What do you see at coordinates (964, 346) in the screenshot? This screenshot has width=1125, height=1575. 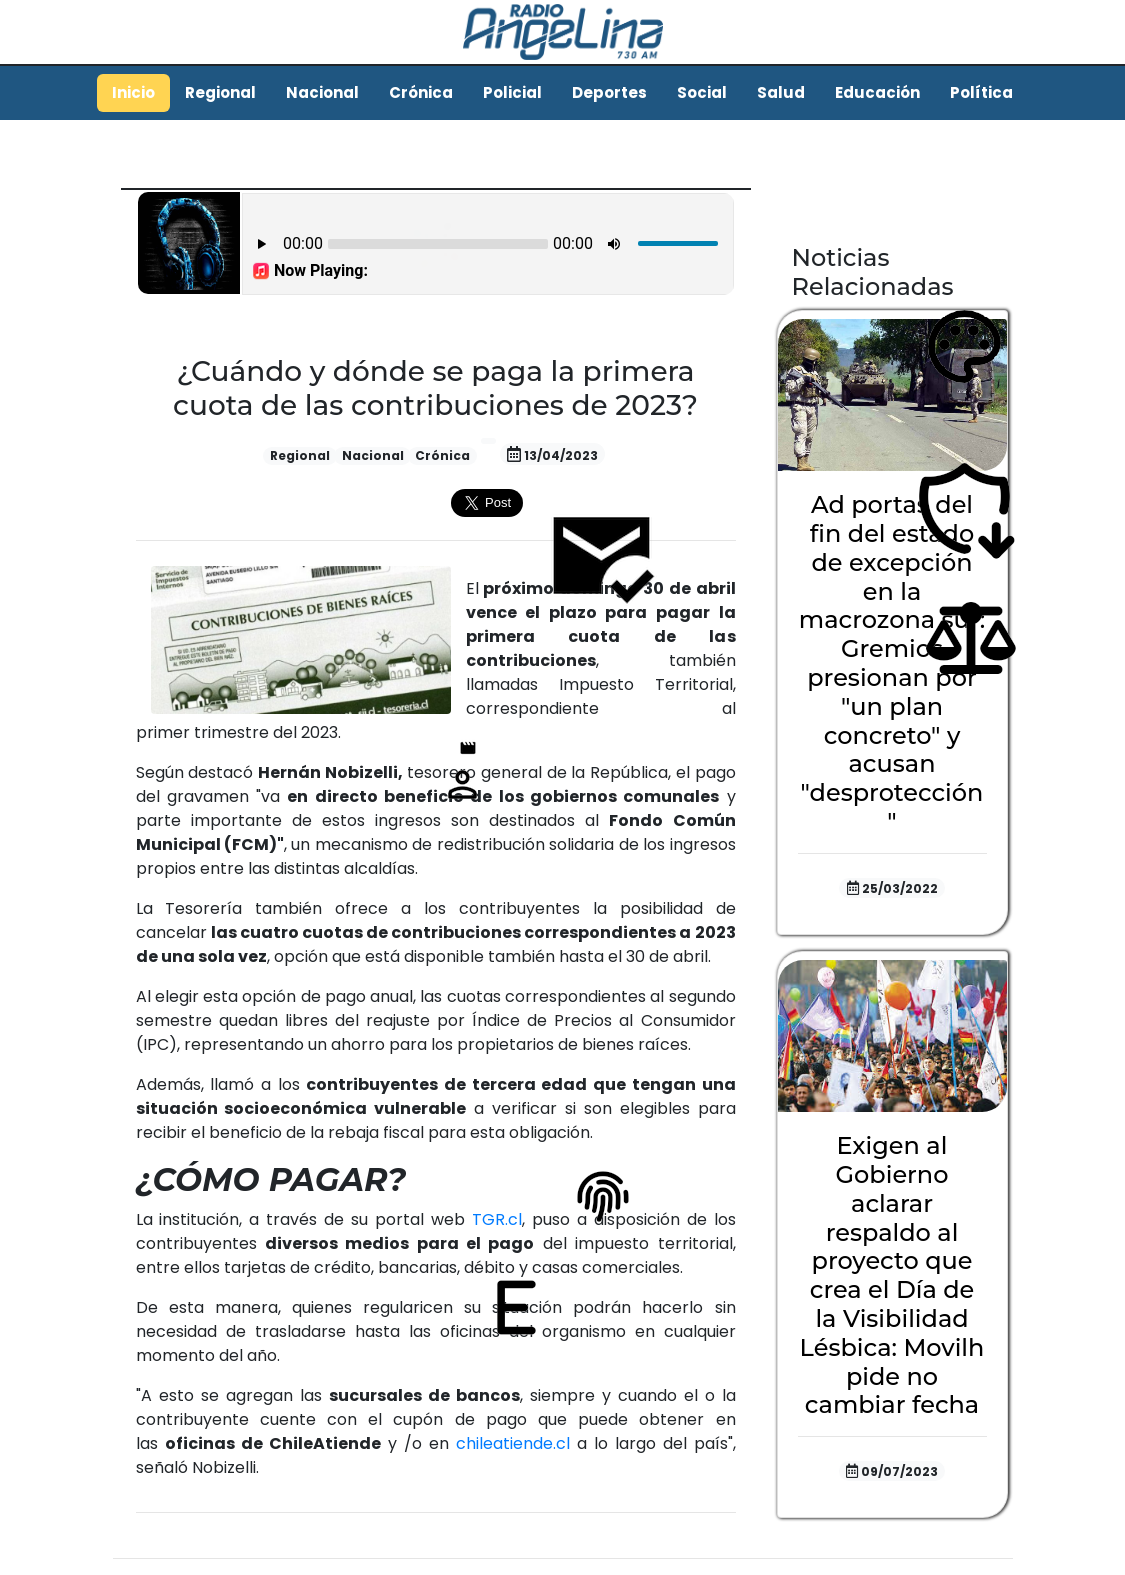 I see `access color or theme customization options` at bounding box center [964, 346].